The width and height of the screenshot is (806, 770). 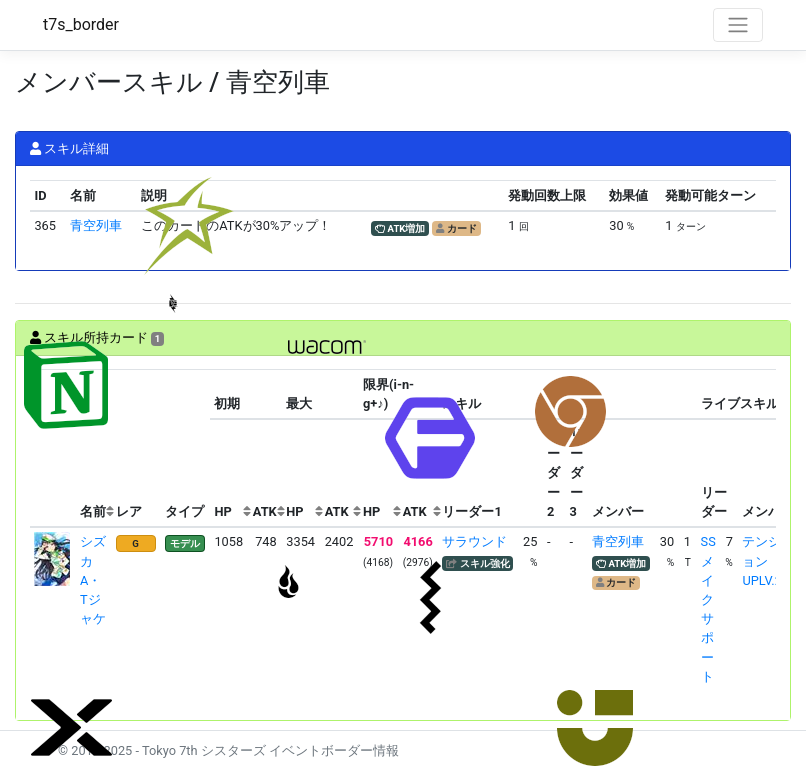 I want to click on open the NiceHash cryptocurrency mining app, so click(x=595, y=728).